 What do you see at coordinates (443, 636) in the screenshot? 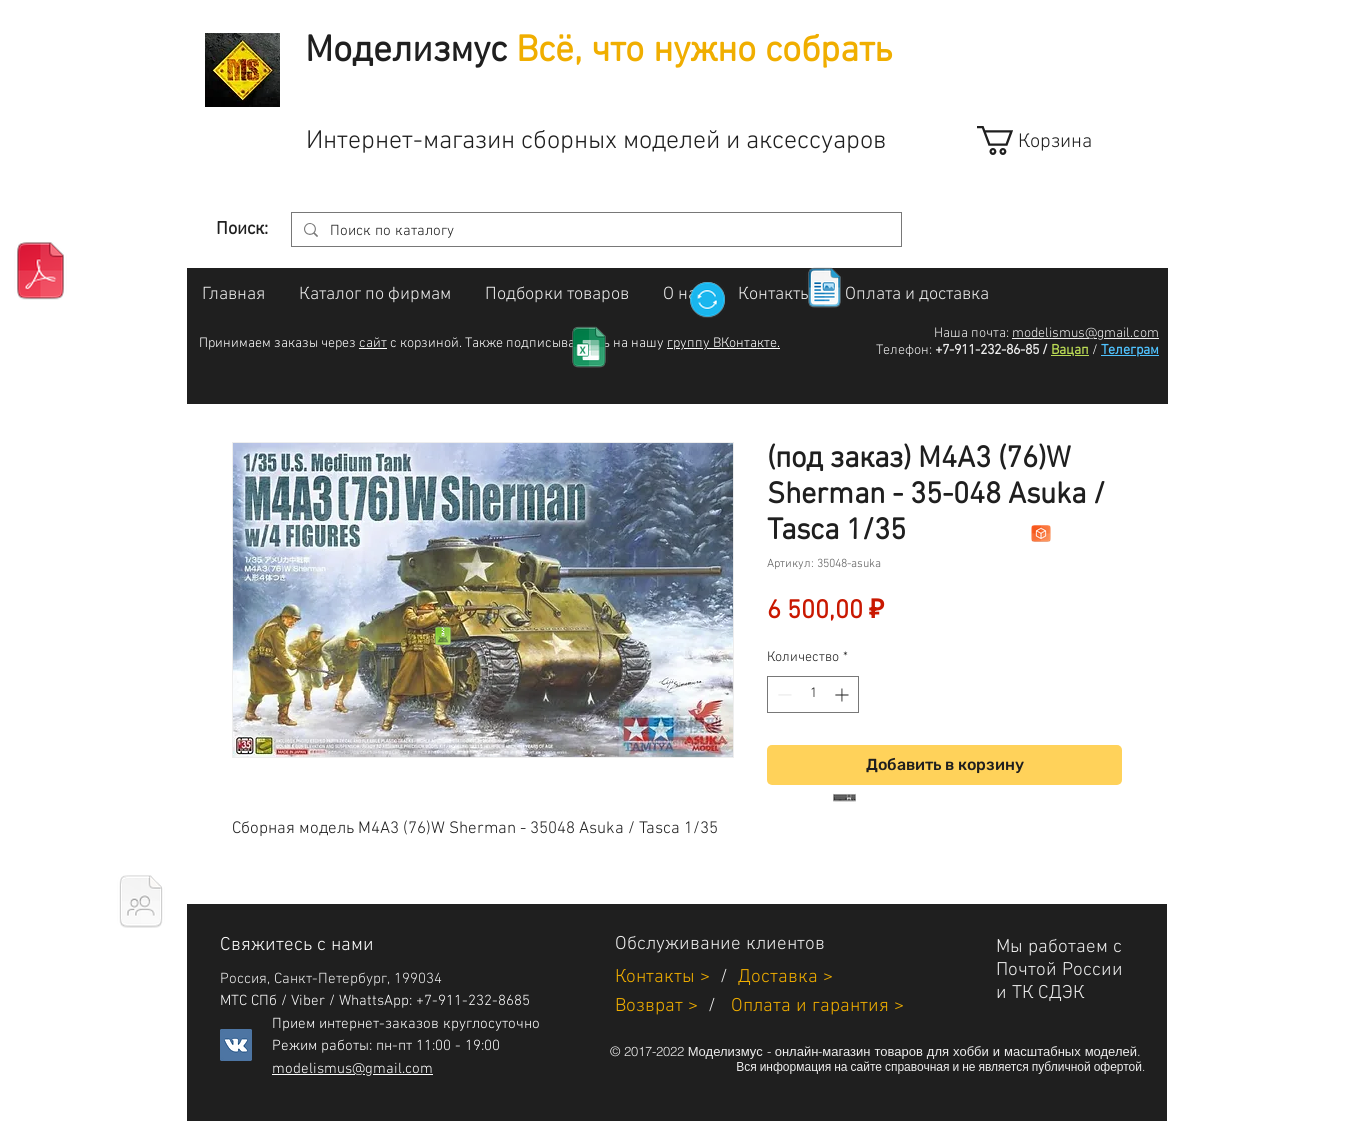
I see `an android application package file` at bounding box center [443, 636].